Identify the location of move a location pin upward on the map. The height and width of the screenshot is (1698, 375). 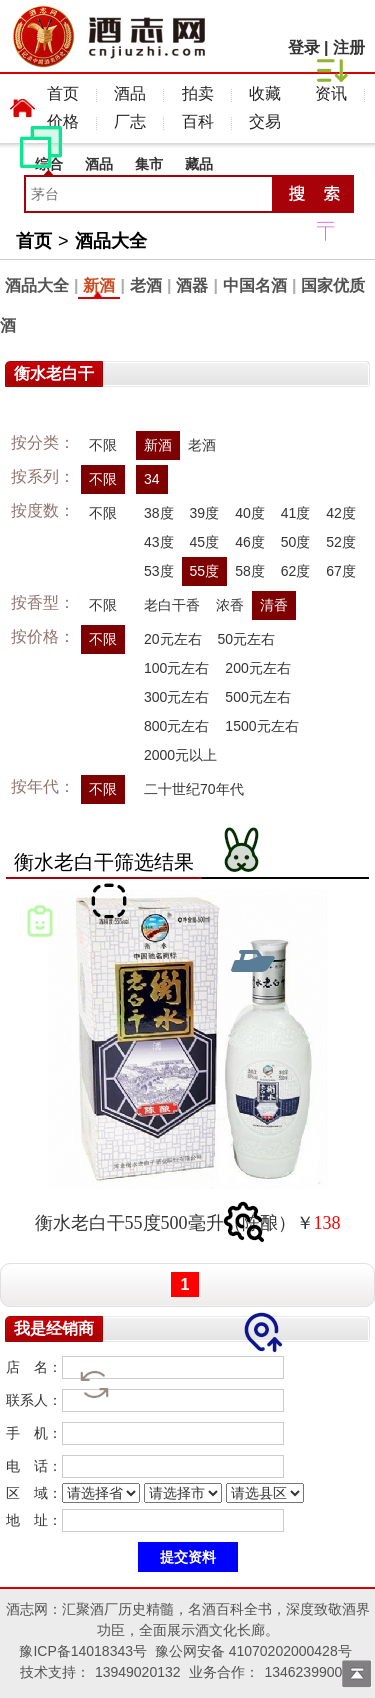
(261, 1331).